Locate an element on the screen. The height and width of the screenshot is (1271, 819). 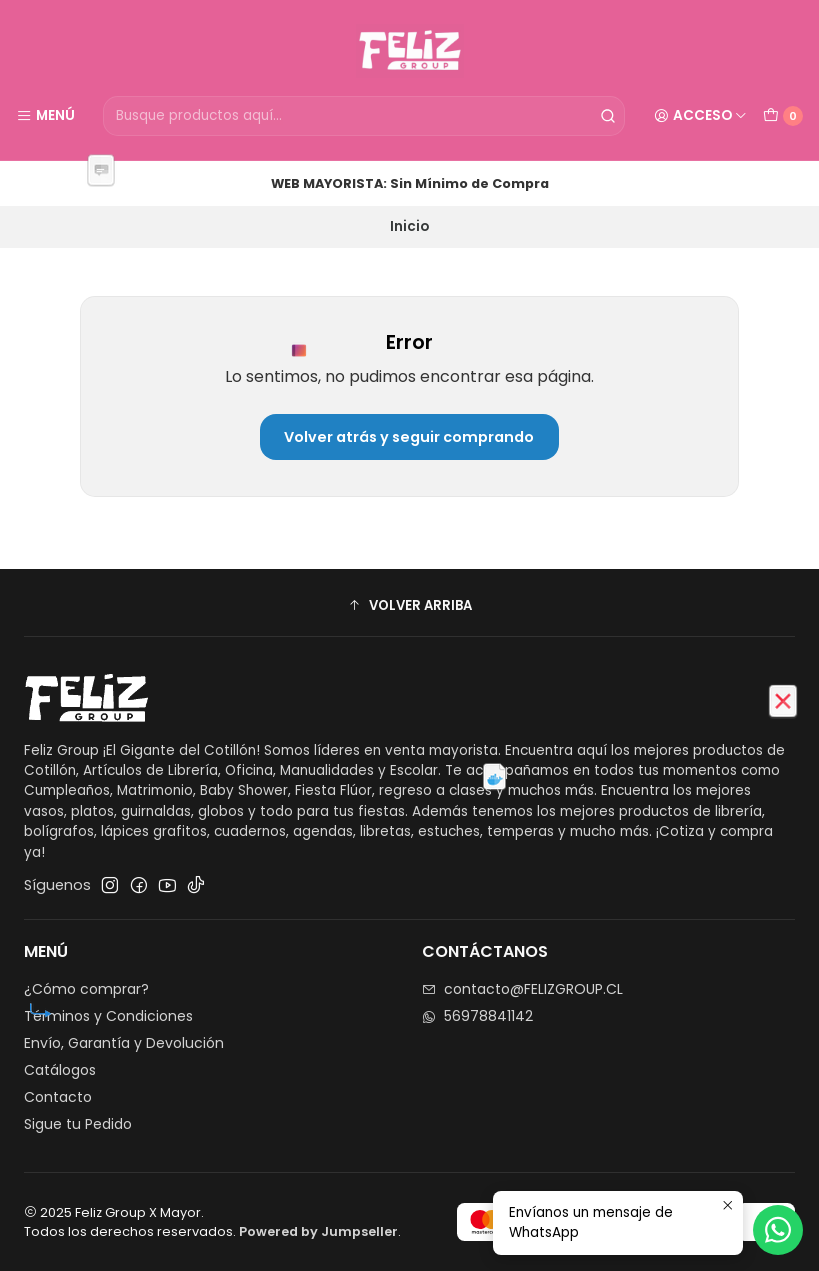
forward an email to another recipient is located at coordinates (41, 1009).